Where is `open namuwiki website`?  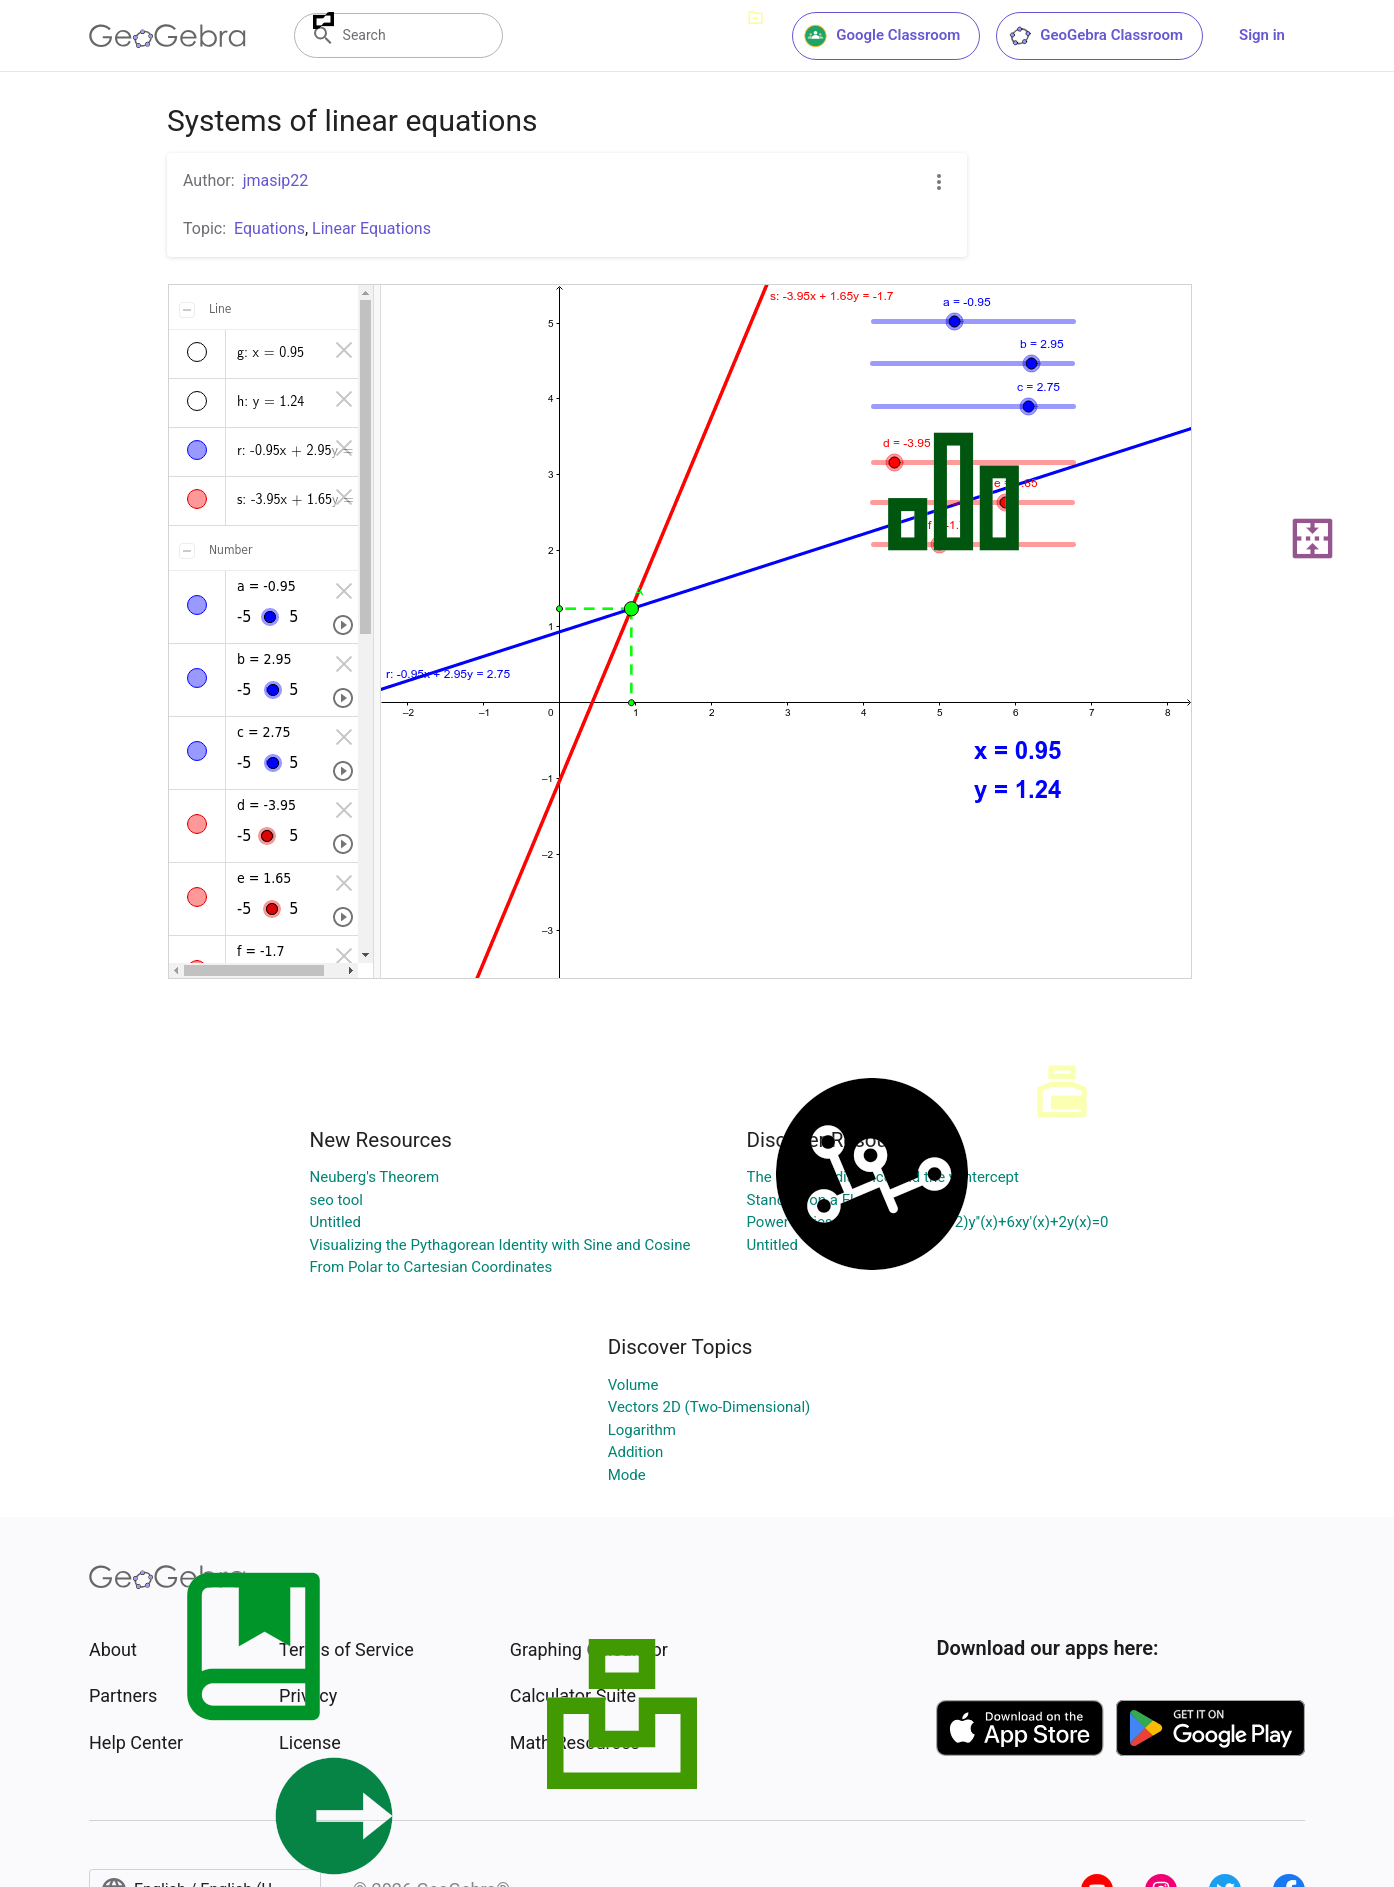
open namuwiki website is located at coordinates (872, 1174).